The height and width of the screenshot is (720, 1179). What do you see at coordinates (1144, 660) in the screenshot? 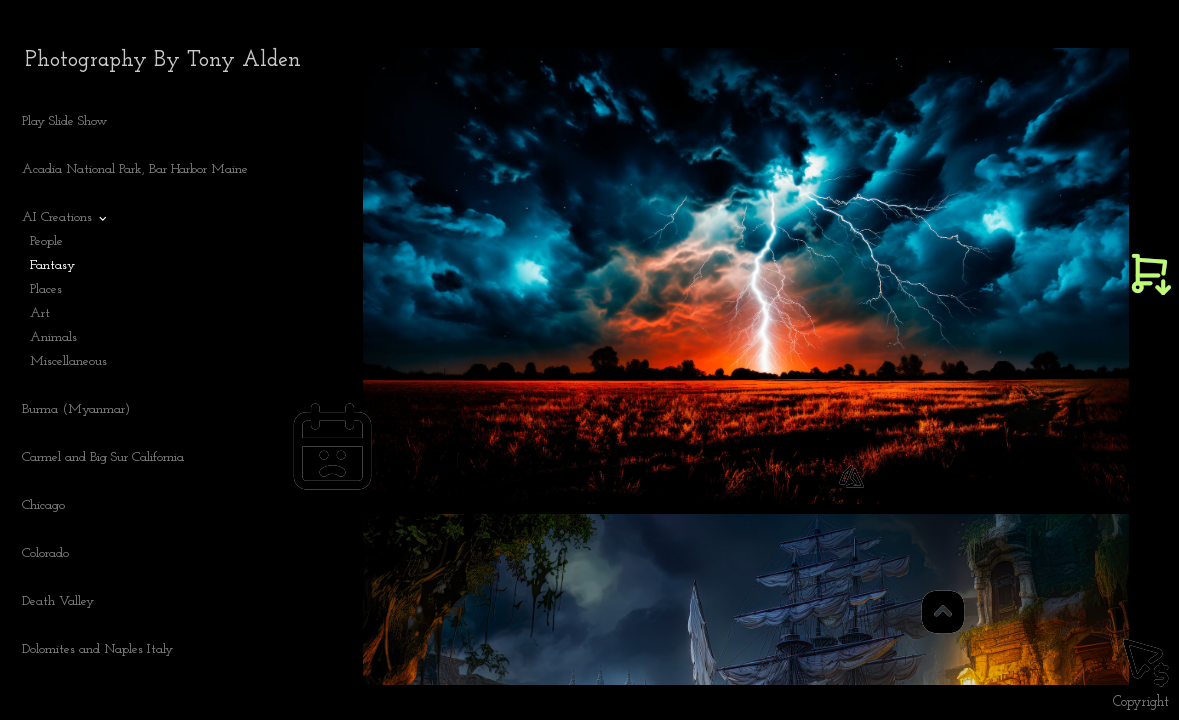
I see `pay-per-click advertising or cost tracking` at bounding box center [1144, 660].